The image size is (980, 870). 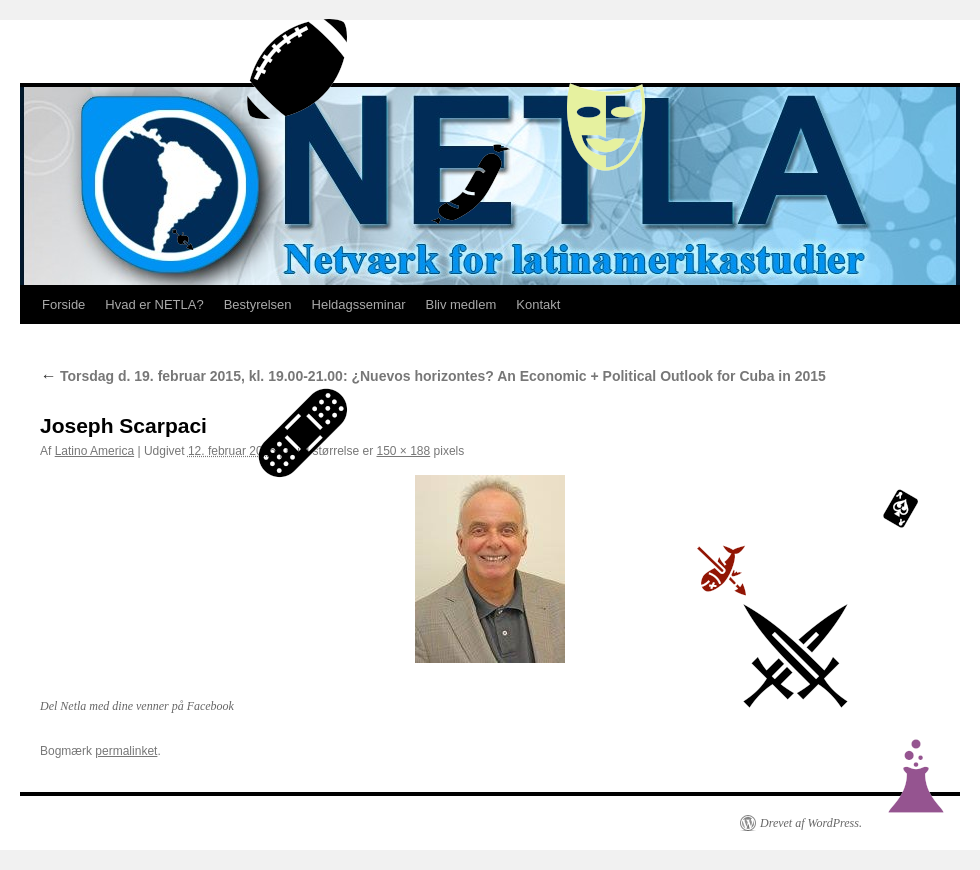 I want to click on spearfishing activity or game mode, so click(x=721, y=570).